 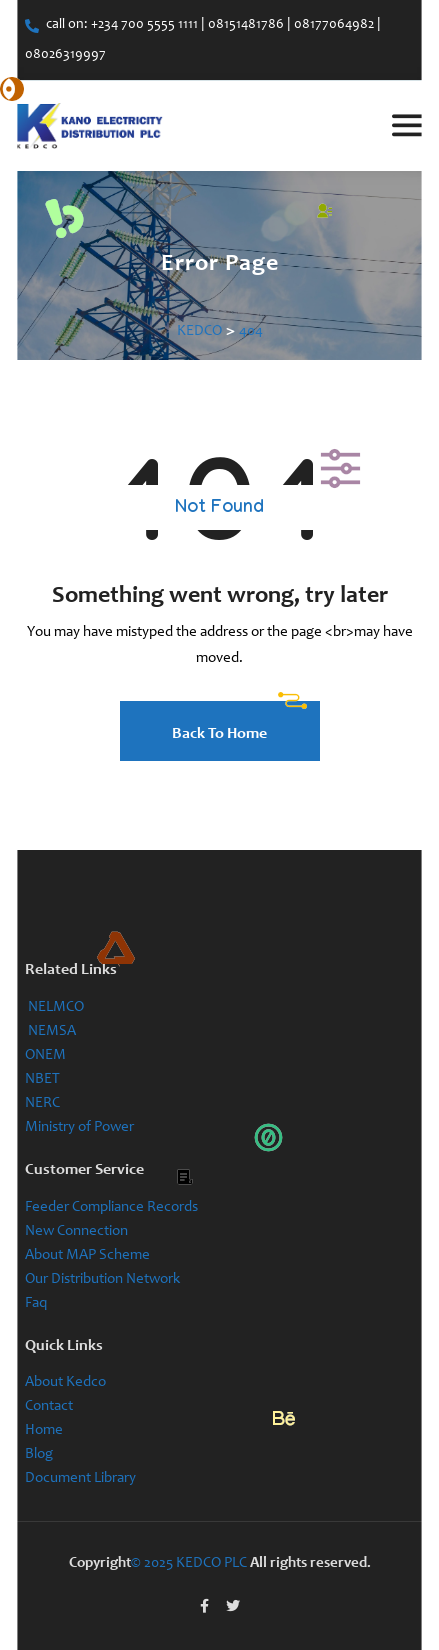 I want to click on view document list or file details, so click(x=185, y=1177).